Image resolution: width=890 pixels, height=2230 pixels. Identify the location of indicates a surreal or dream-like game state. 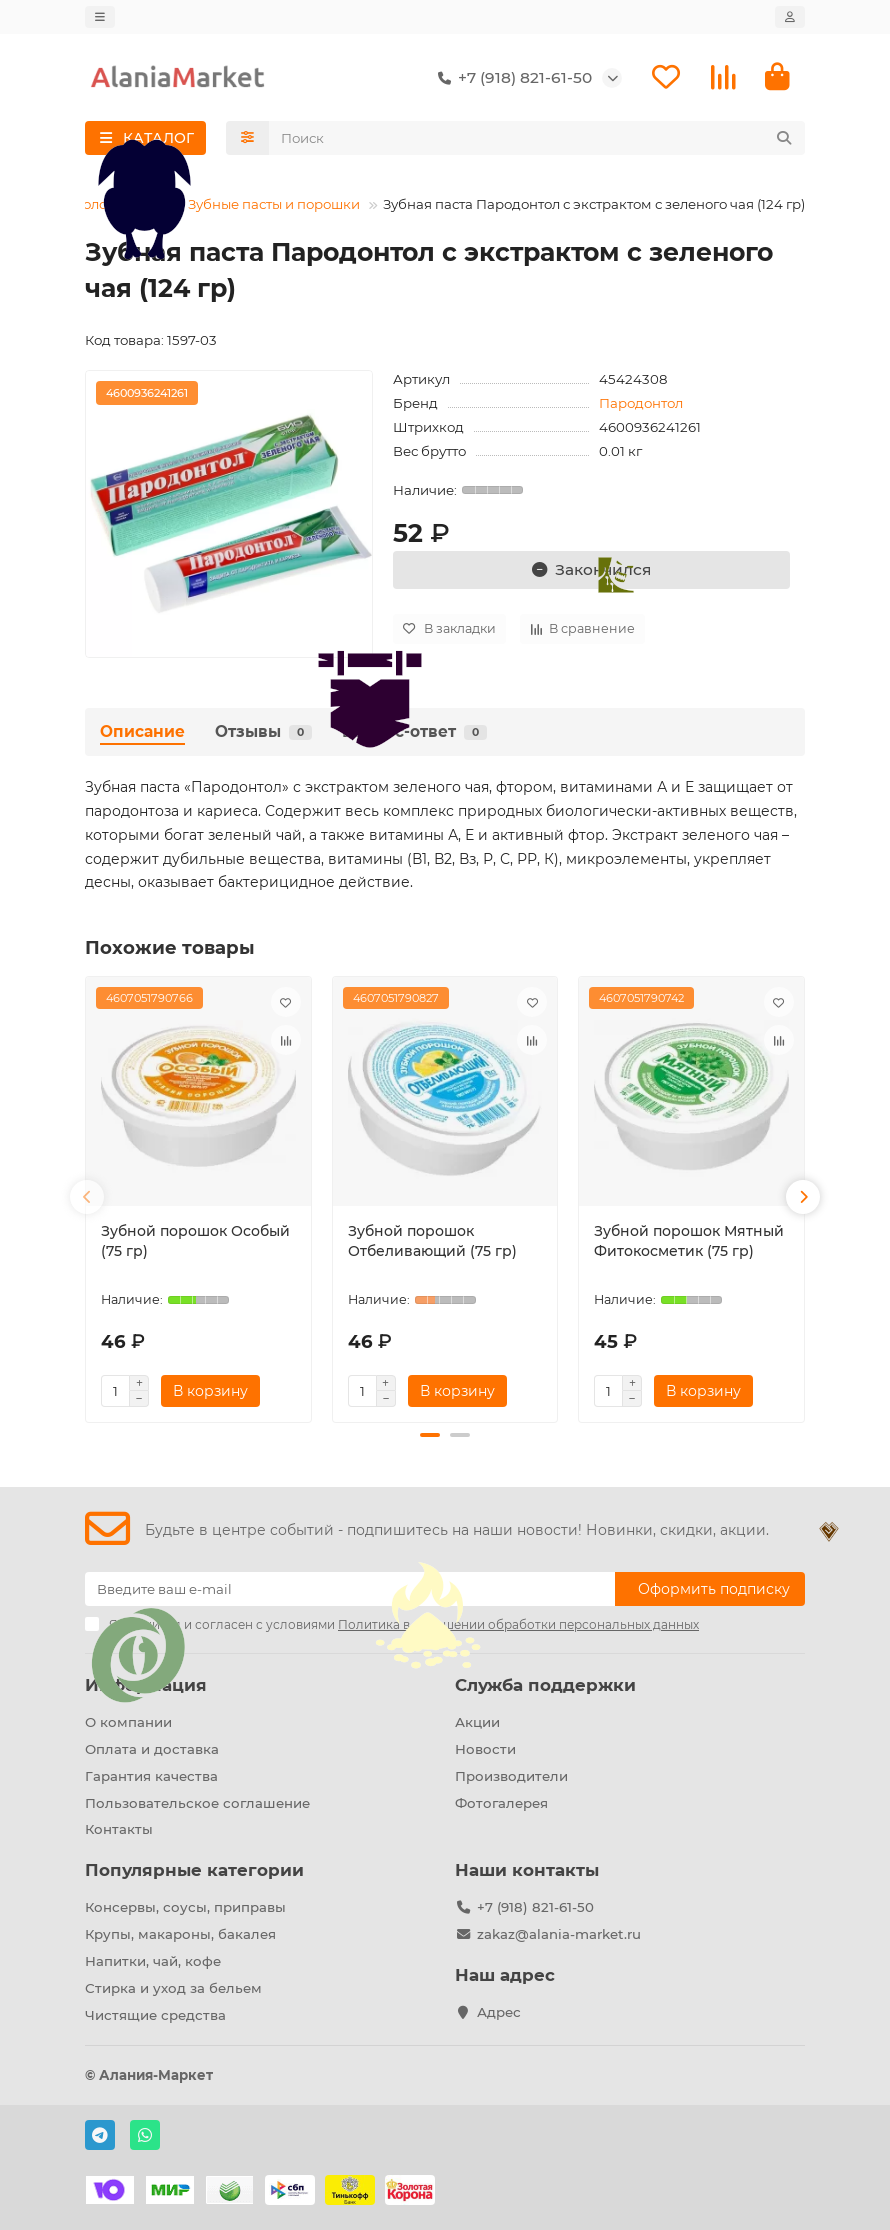
(138, 1655).